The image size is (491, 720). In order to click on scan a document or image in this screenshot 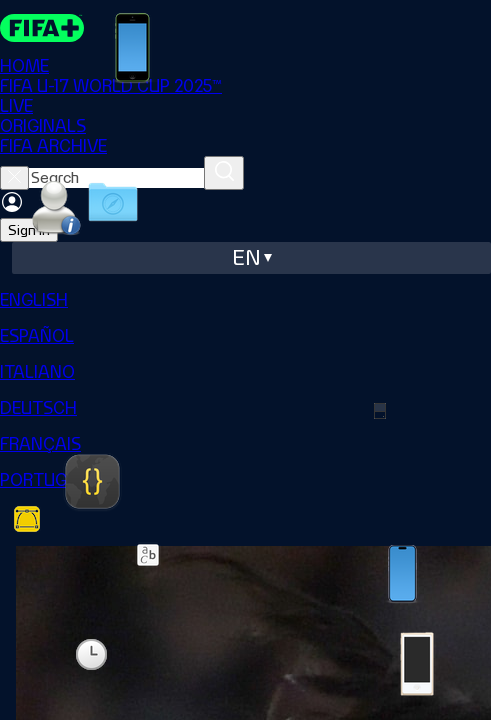, I will do `click(380, 411)`.